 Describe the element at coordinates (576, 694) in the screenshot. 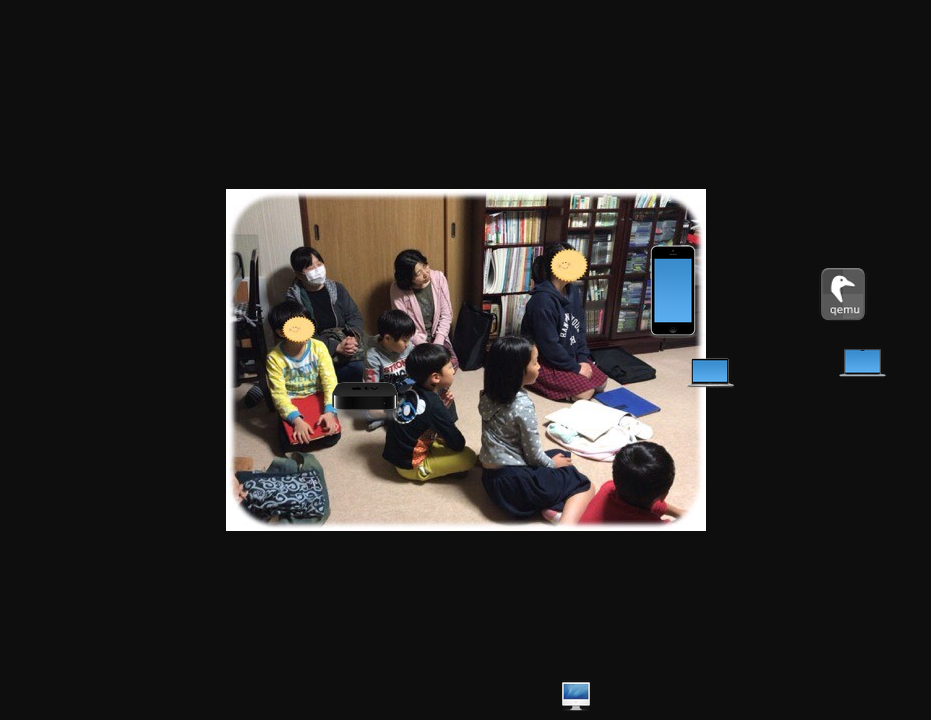

I see `represents a connected iMac G5 desktop computer` at that location.